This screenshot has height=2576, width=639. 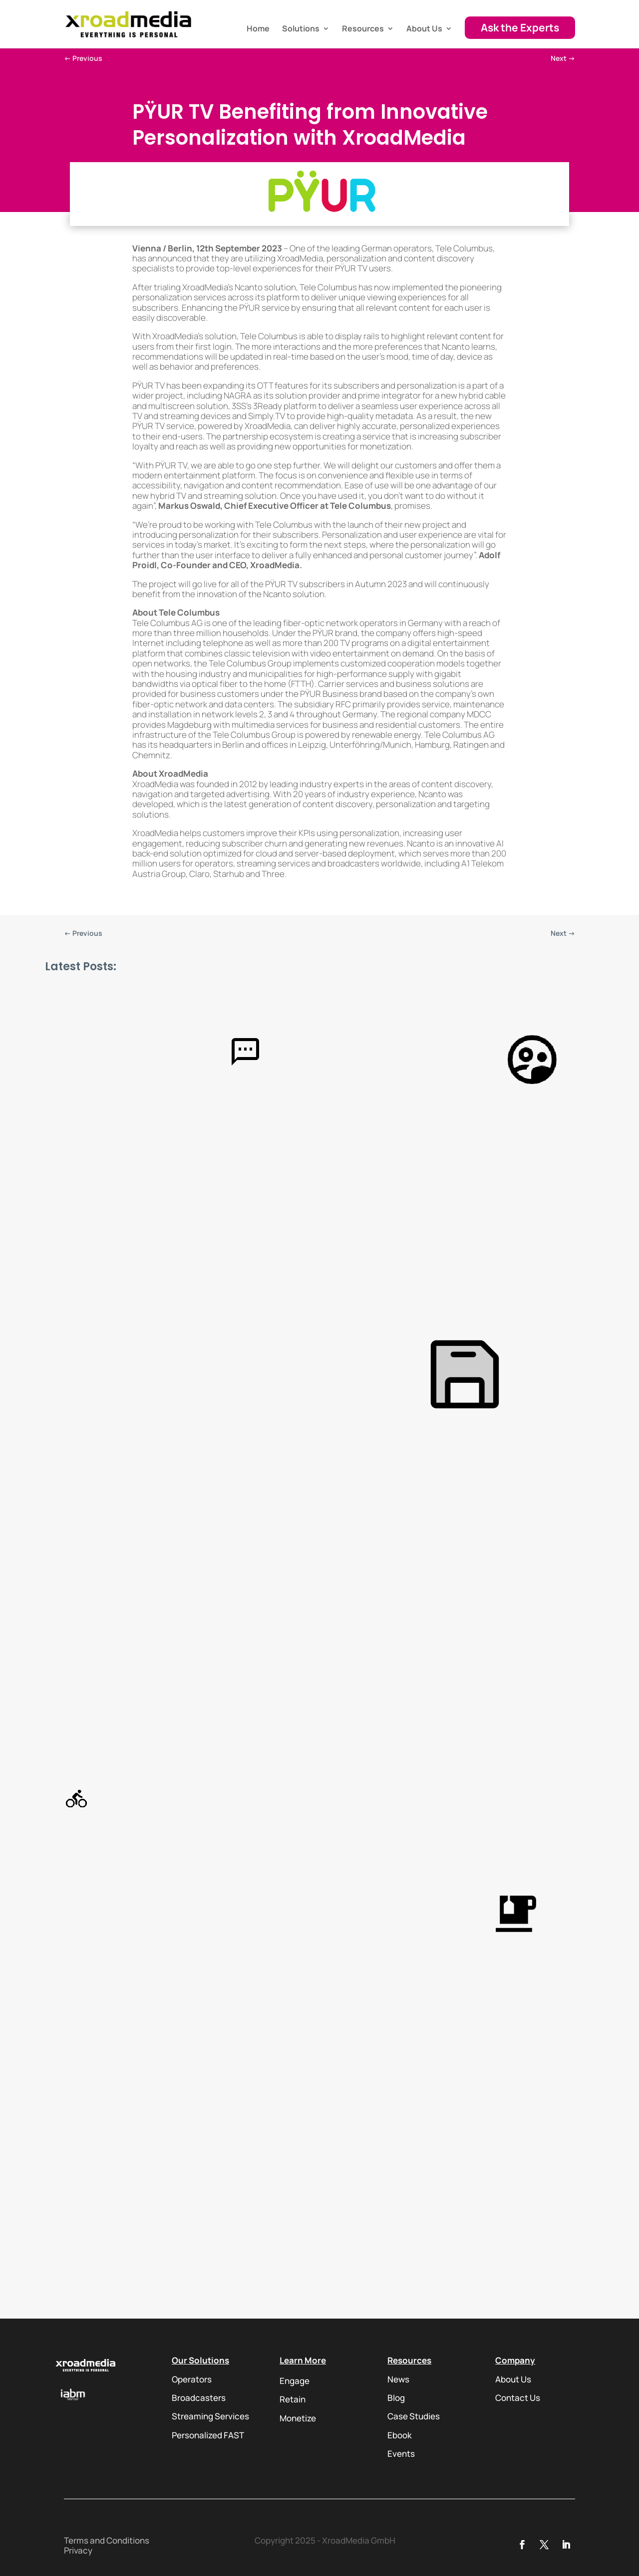 I want to click on get cycling directions, so click(x=76, y=1799).